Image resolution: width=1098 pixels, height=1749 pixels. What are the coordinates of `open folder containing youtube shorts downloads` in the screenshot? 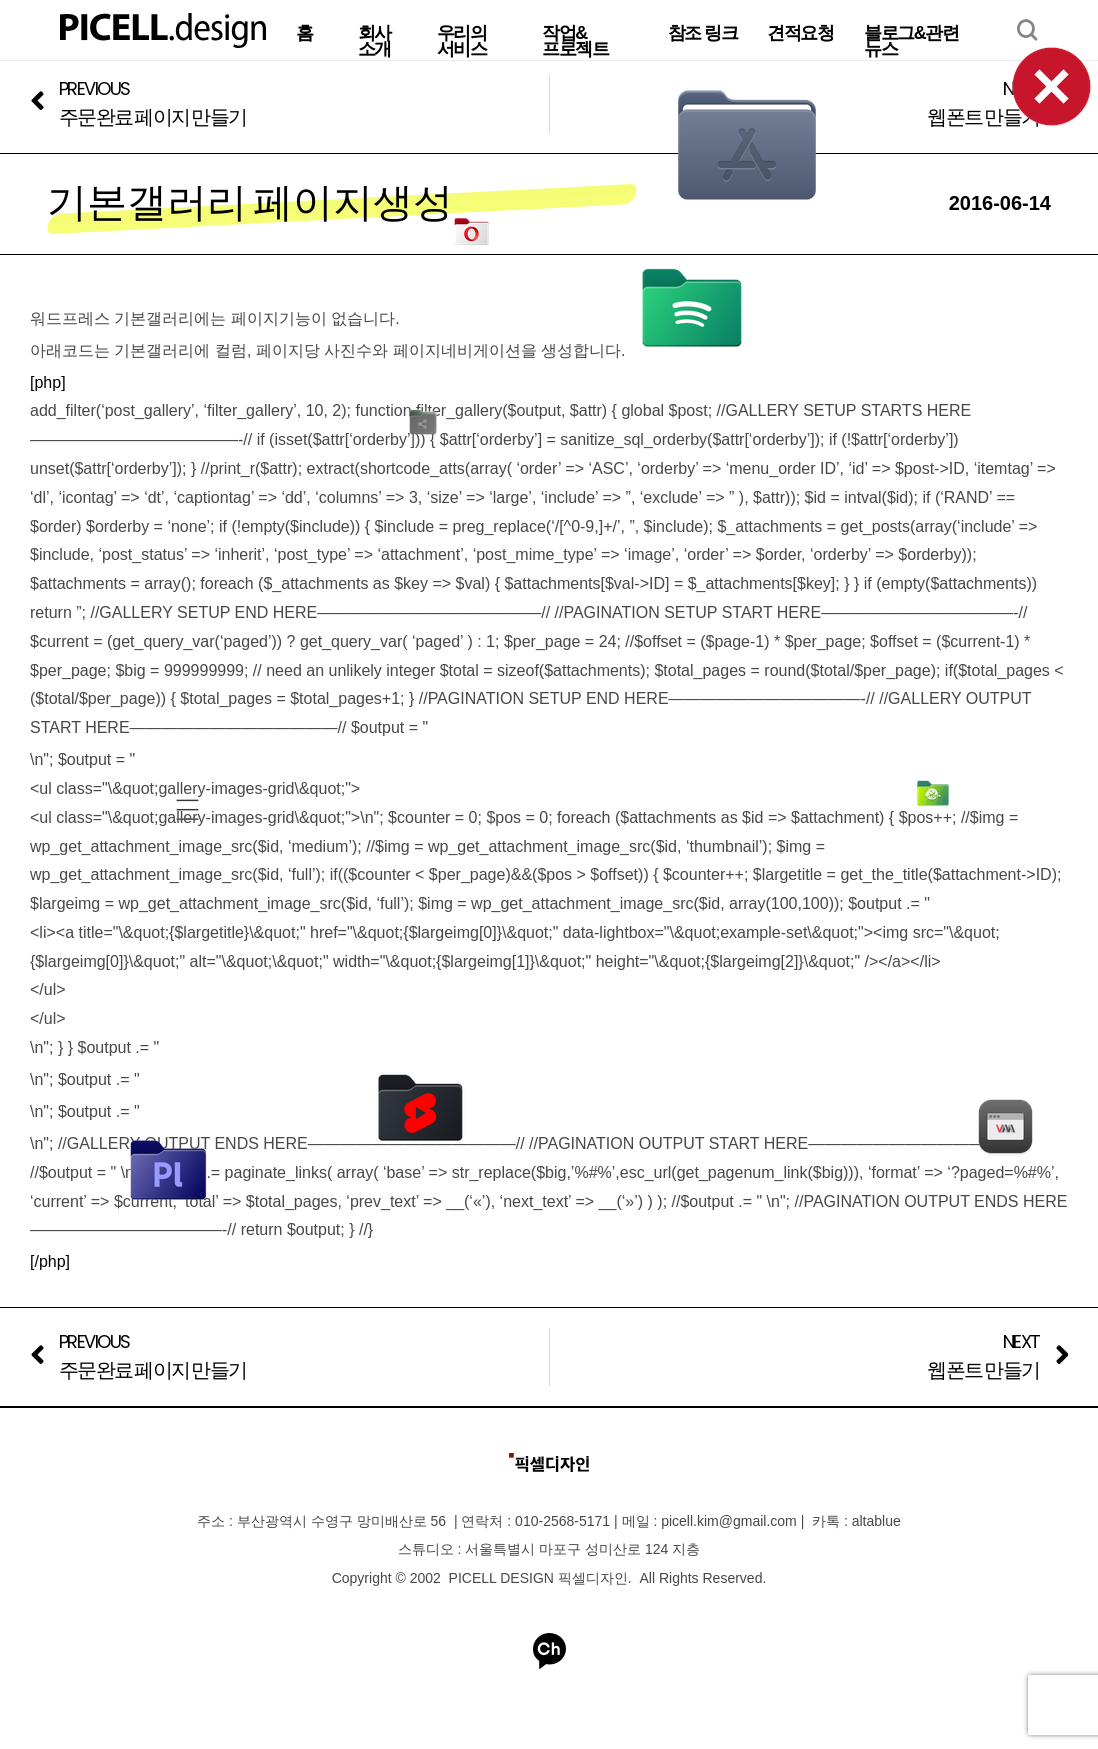 It's located at (420, 1110).